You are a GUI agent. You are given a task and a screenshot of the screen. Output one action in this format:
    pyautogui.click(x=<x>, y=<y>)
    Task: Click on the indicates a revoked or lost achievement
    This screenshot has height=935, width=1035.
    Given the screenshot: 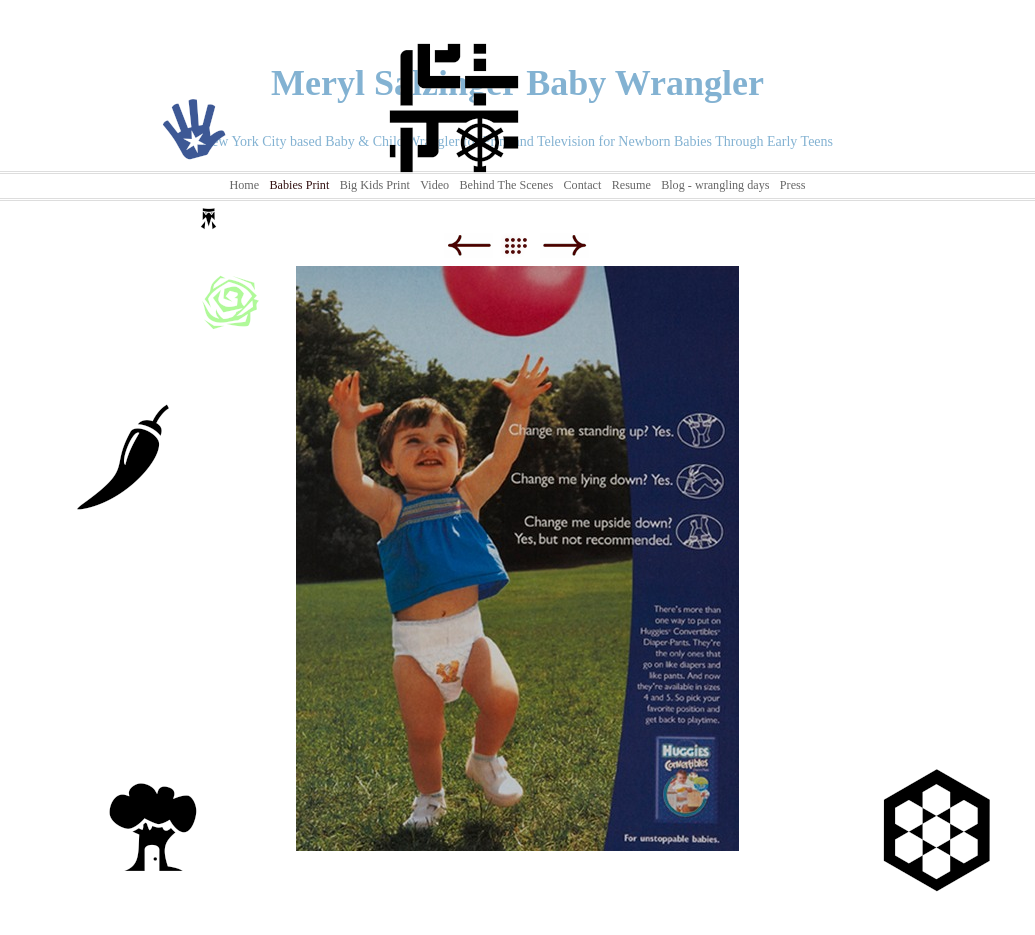 What is the action you would take?
    pyautogui.click(x=208, y=218)
    